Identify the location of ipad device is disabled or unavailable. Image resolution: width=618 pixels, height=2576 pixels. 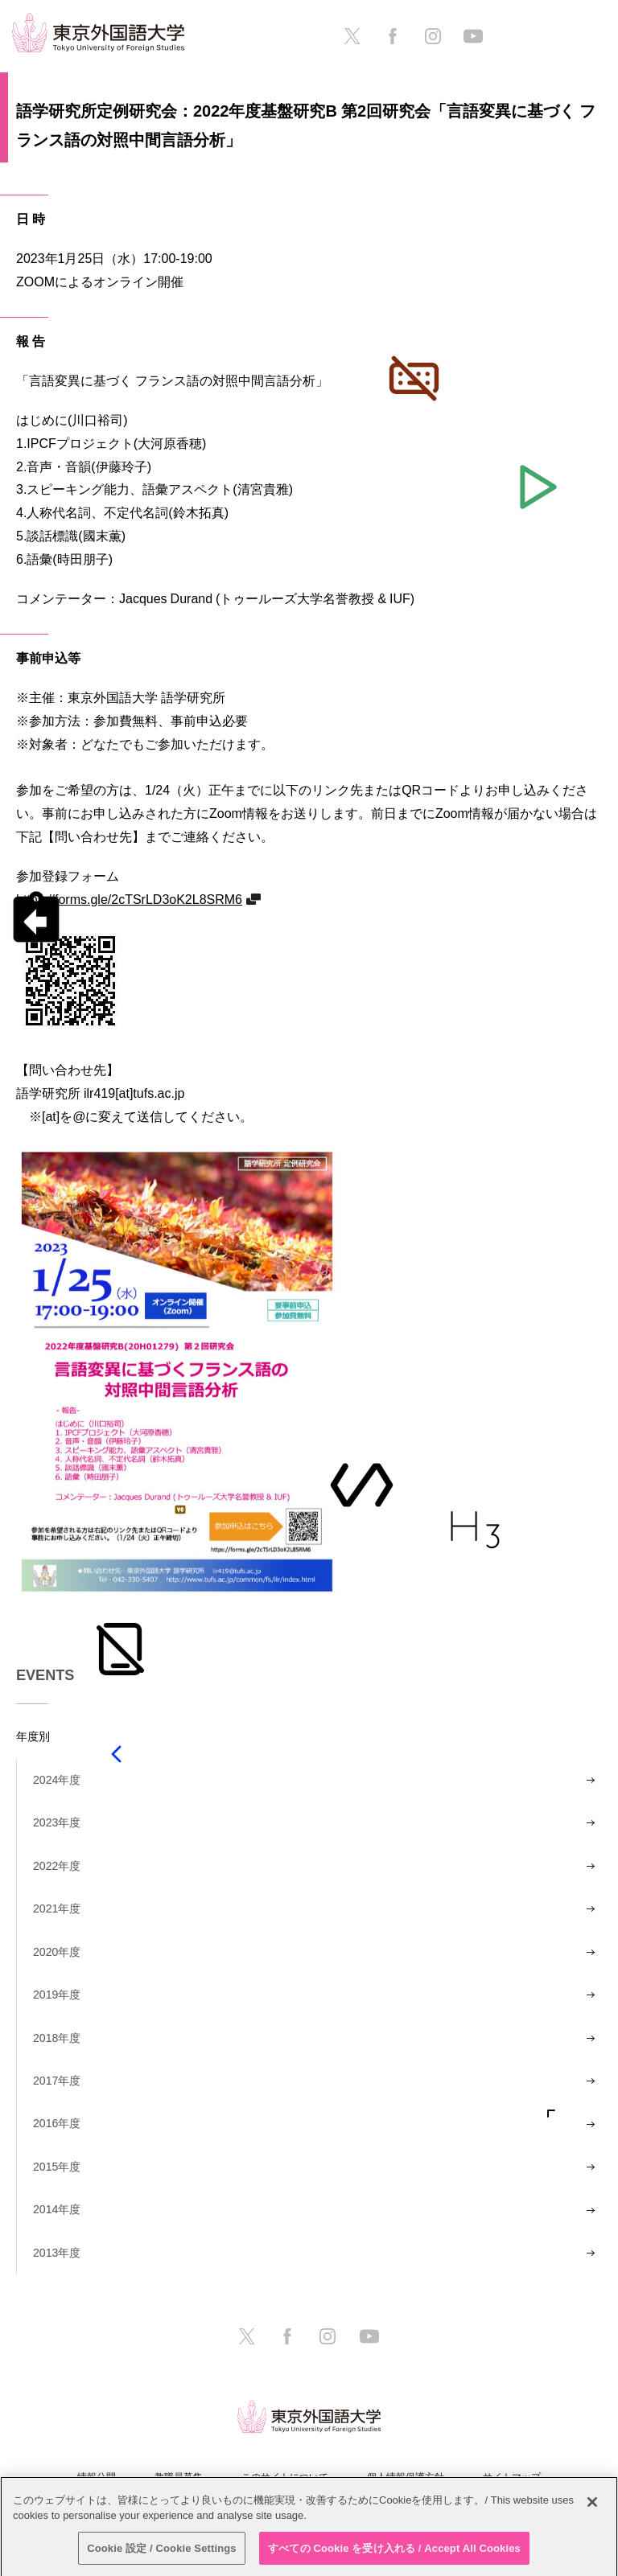
(120, 1649).